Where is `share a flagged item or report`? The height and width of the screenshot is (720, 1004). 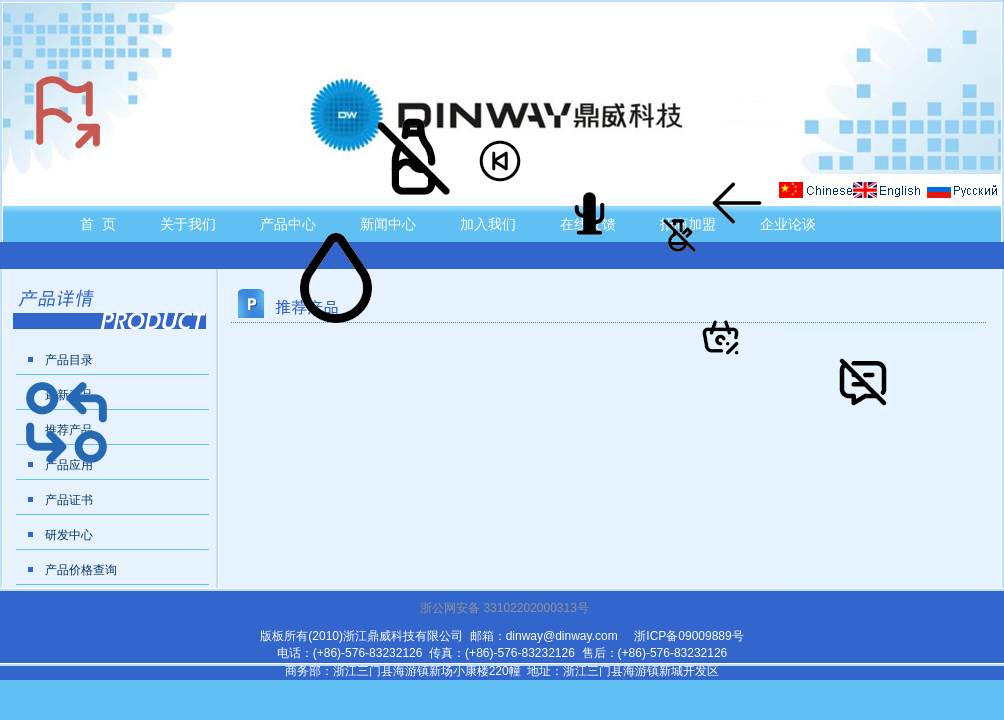
share a flagged item or report is located at coordinates (64, 109).